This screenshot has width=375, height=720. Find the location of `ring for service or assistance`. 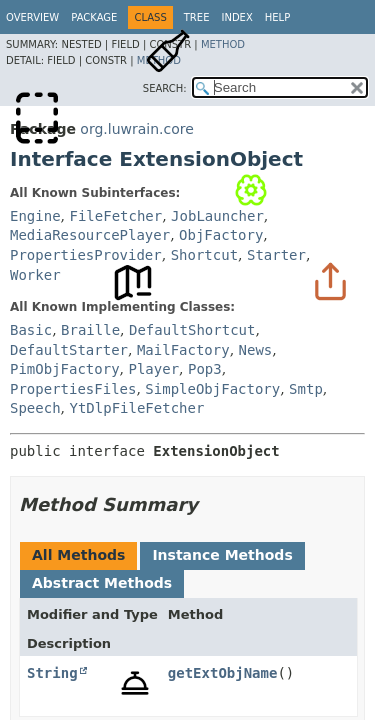

ring for service or assistance is located at coordinates (135, 684).